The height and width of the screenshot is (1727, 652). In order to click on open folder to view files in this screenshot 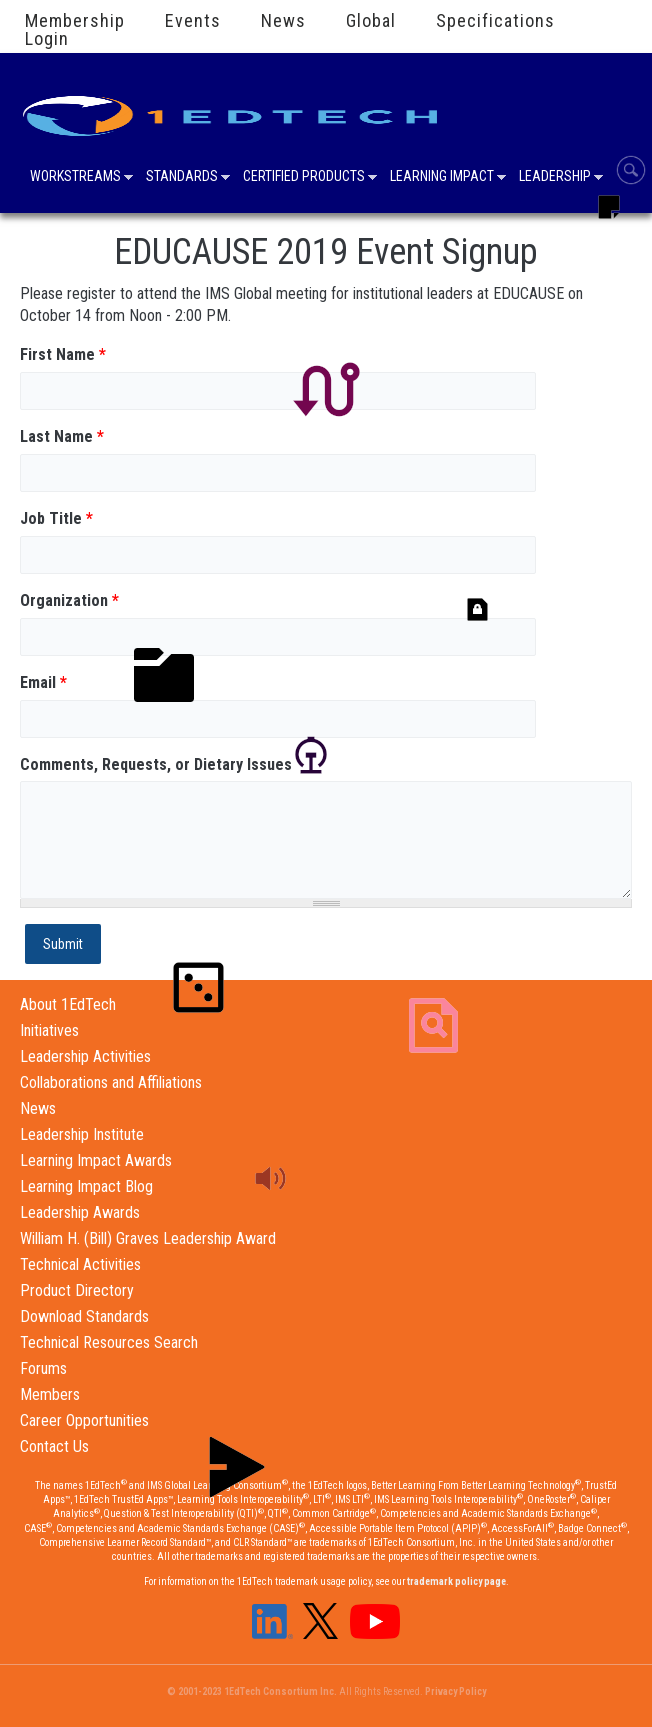, I will do `click(164, 675)`.